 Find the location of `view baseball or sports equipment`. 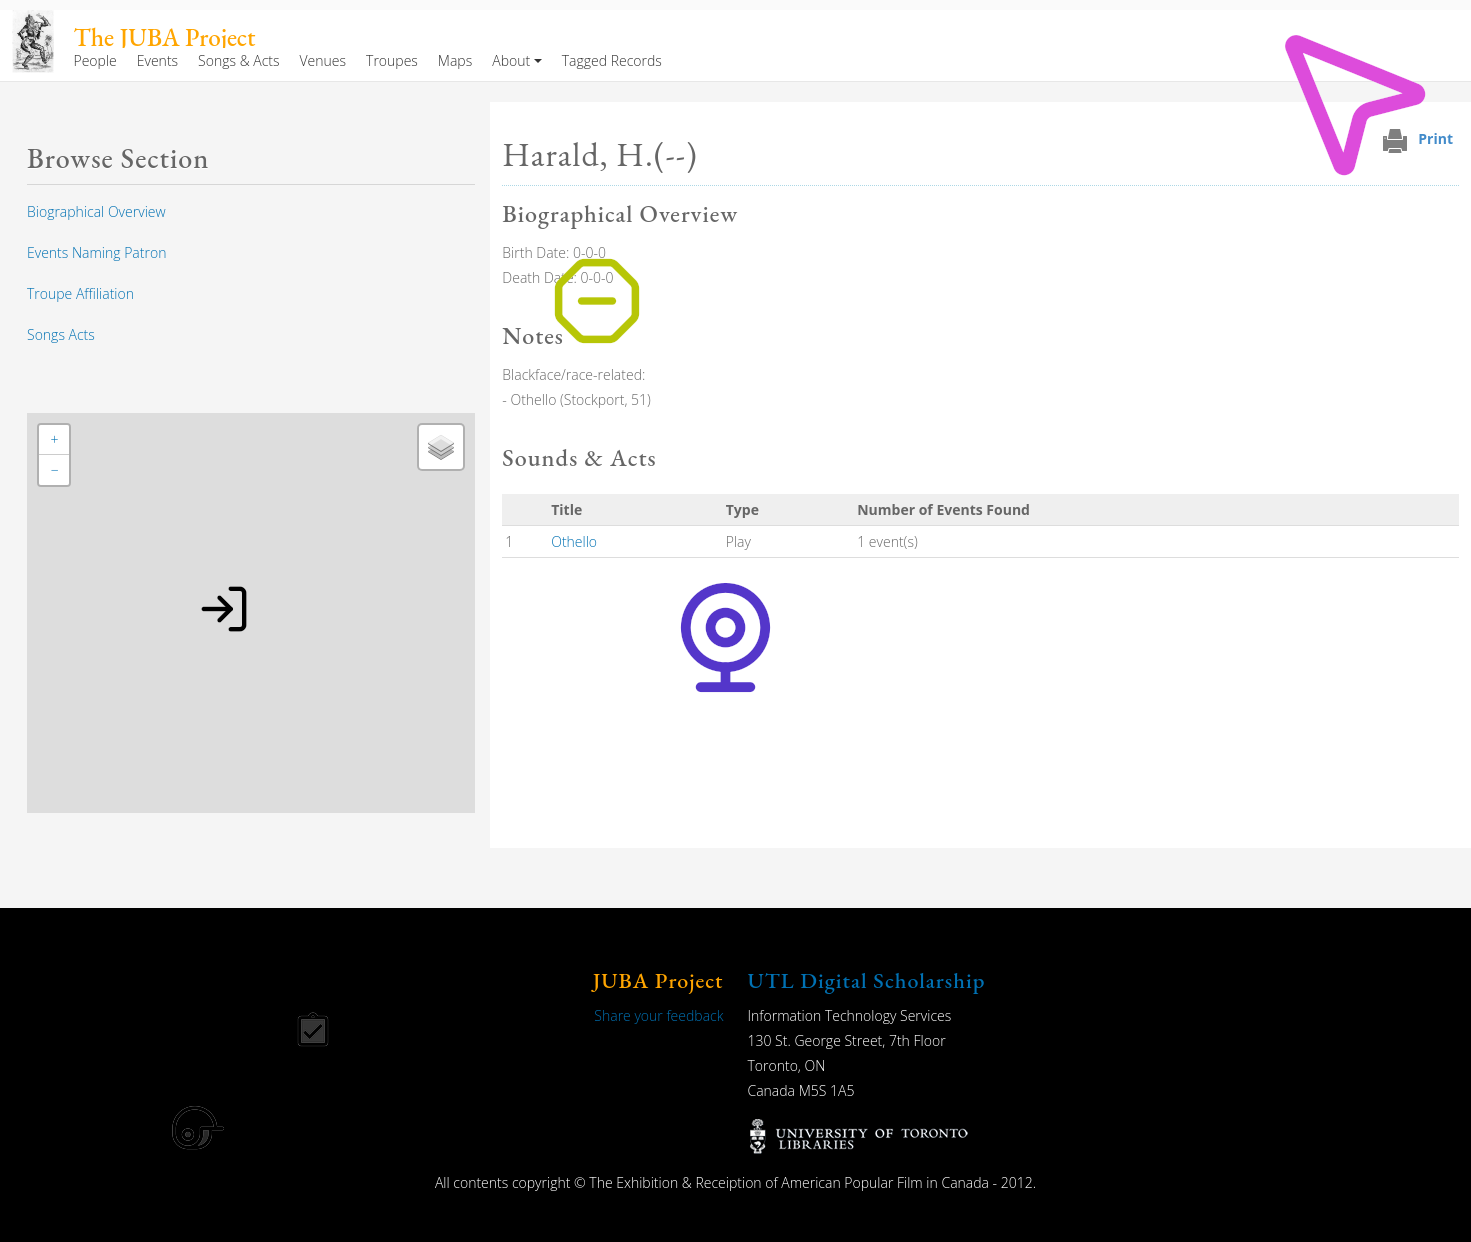

view baseball or sports equipment is located at coordinates (196, 1128).